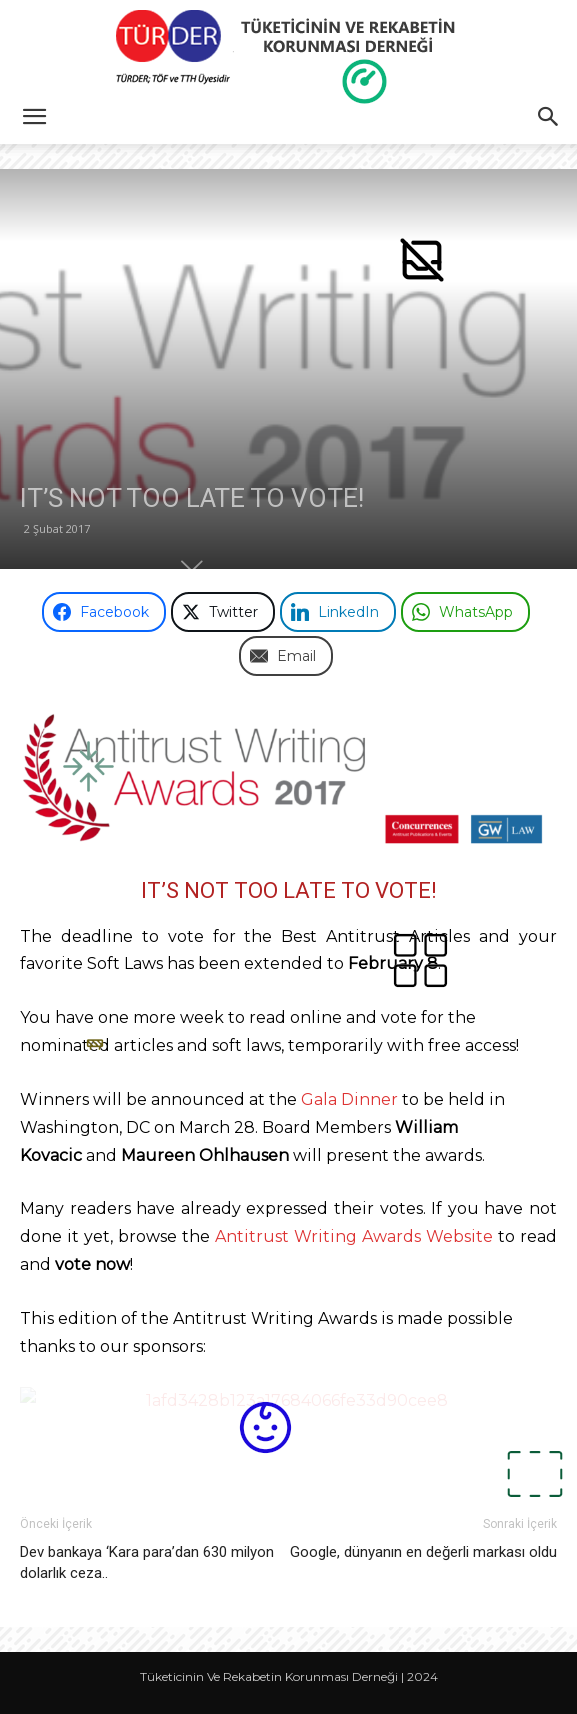 This screenshot has width=577, height=1714. I want to click on view all apps or menu grid, so click(420, 960).